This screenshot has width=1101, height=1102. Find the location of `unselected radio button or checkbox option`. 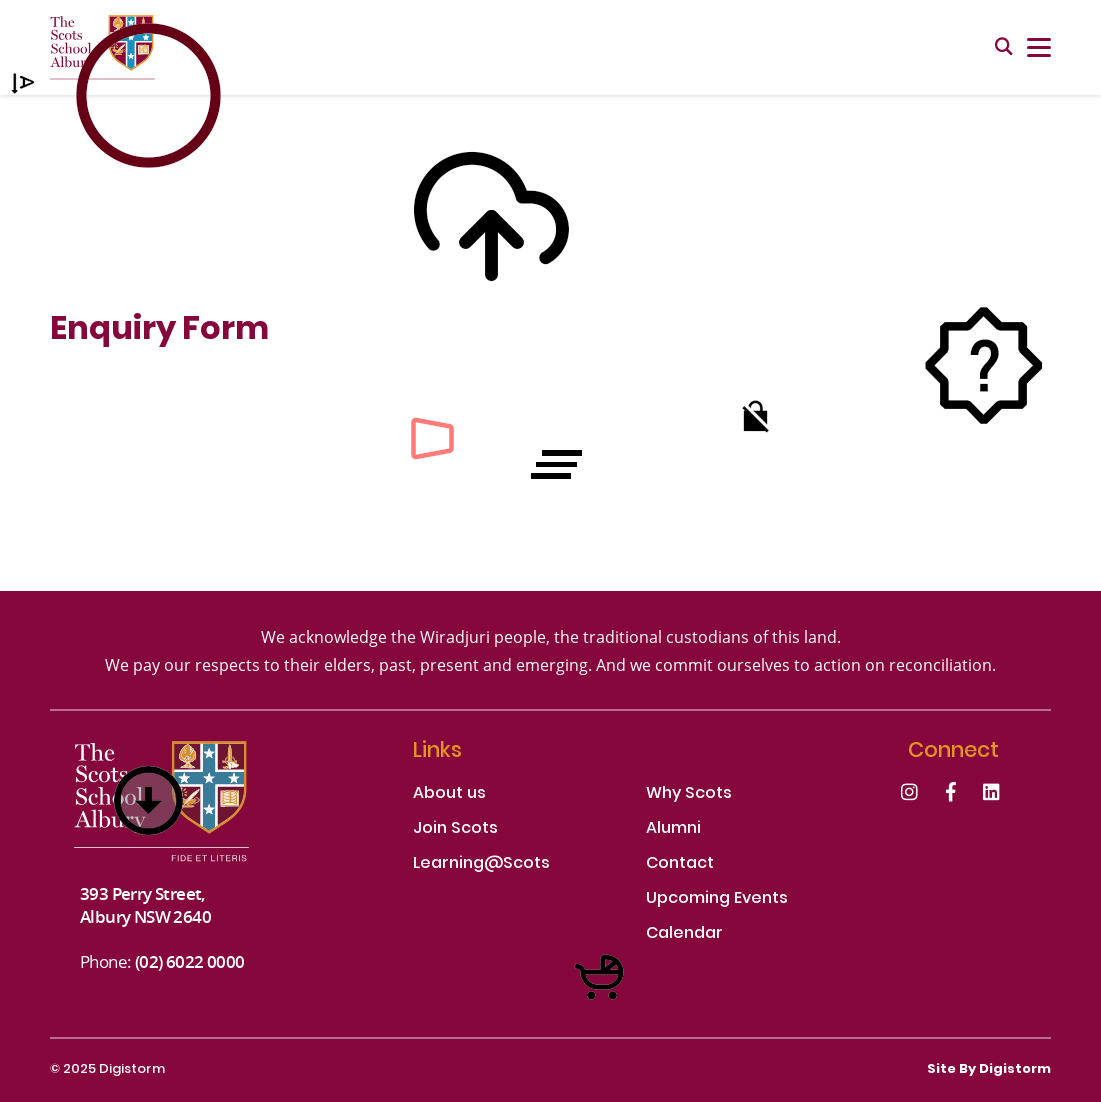

unselected radio button or checkbox option is located at coordinates (148, 95).